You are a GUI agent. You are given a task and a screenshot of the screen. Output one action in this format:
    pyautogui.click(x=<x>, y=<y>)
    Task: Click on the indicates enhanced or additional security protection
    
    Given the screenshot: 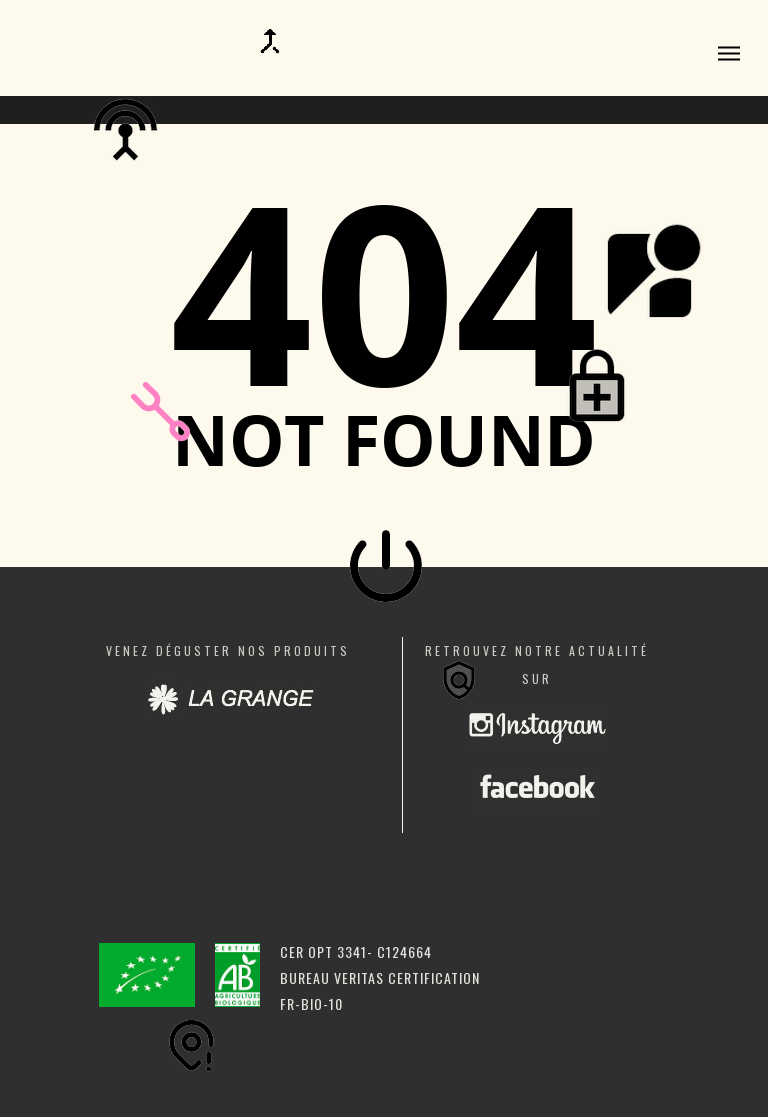 What is the action you would take?
    pyautogui.click(x=597, y=387)
    